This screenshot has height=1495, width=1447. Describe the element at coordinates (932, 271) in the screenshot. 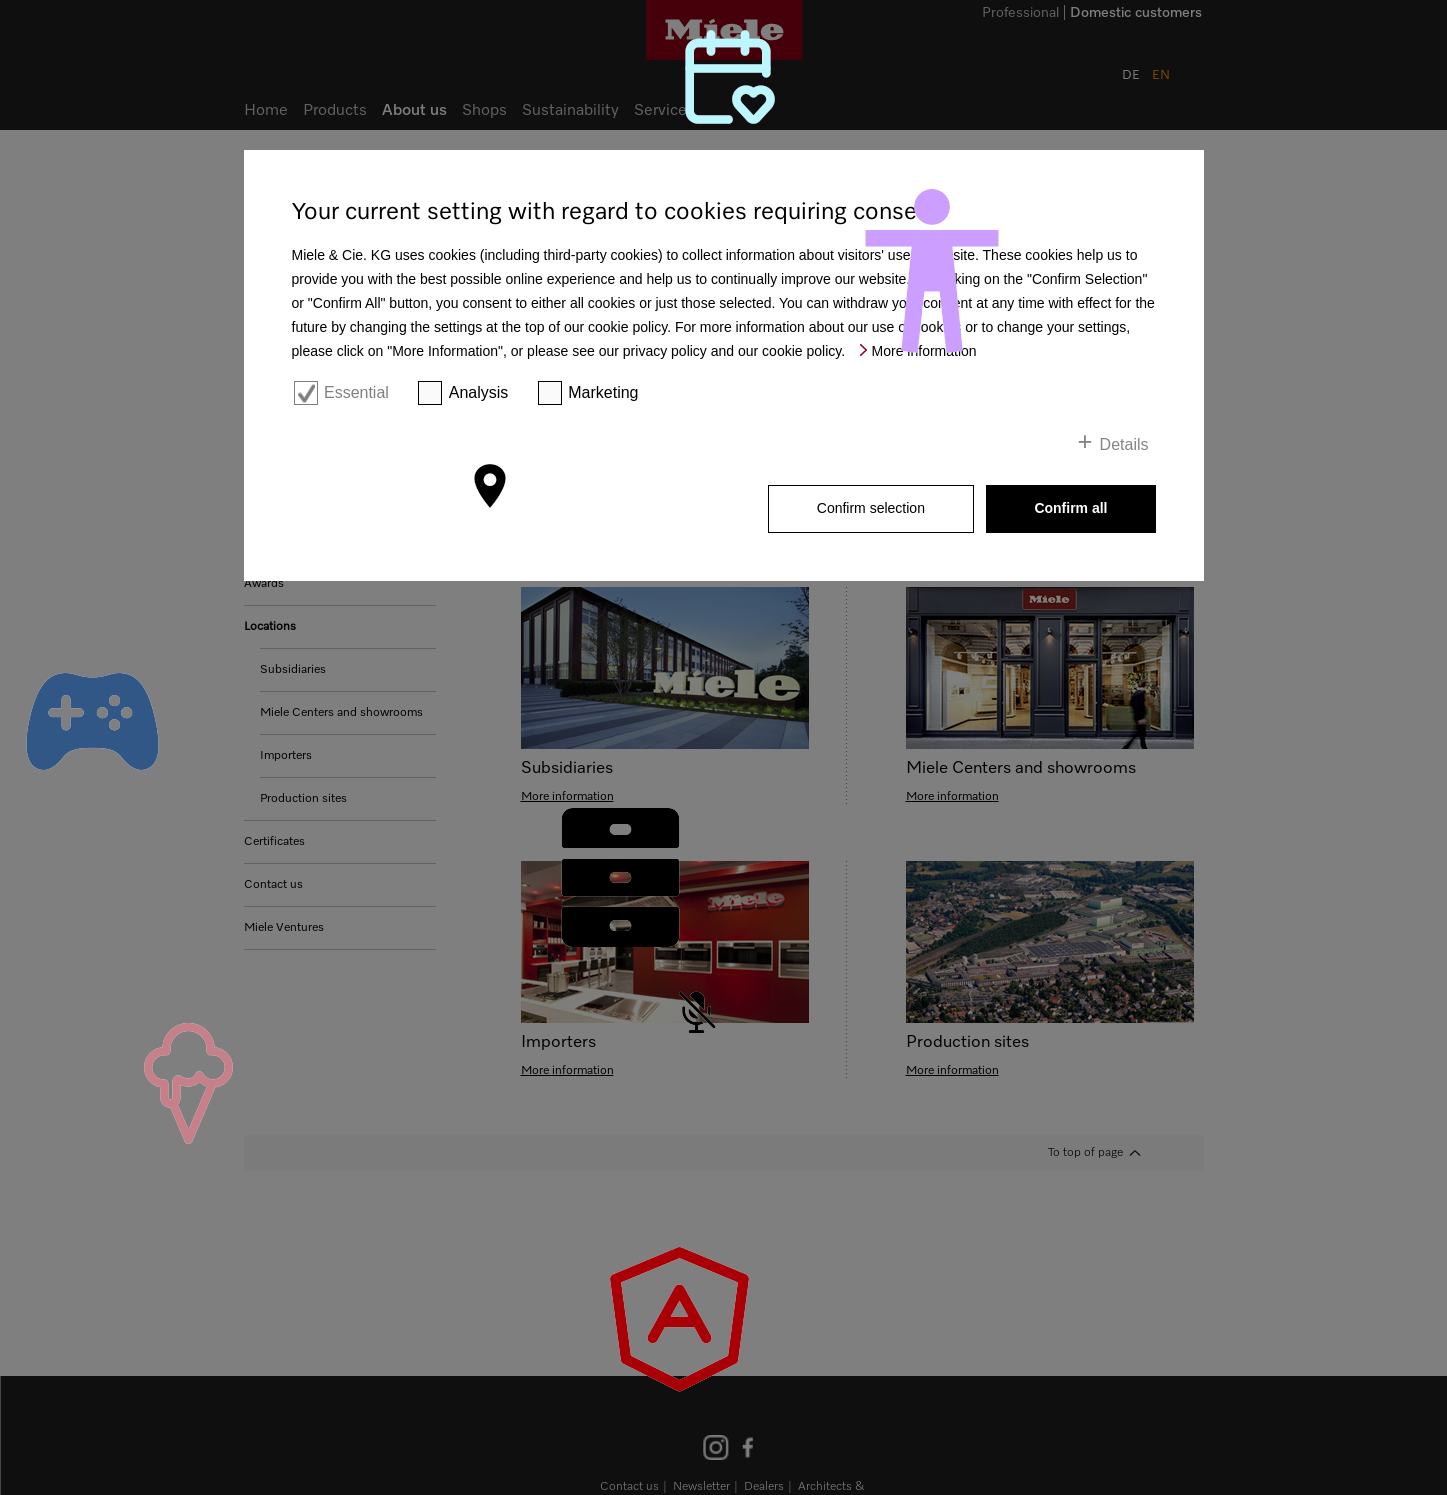

I see `accessibility settings` at that location.